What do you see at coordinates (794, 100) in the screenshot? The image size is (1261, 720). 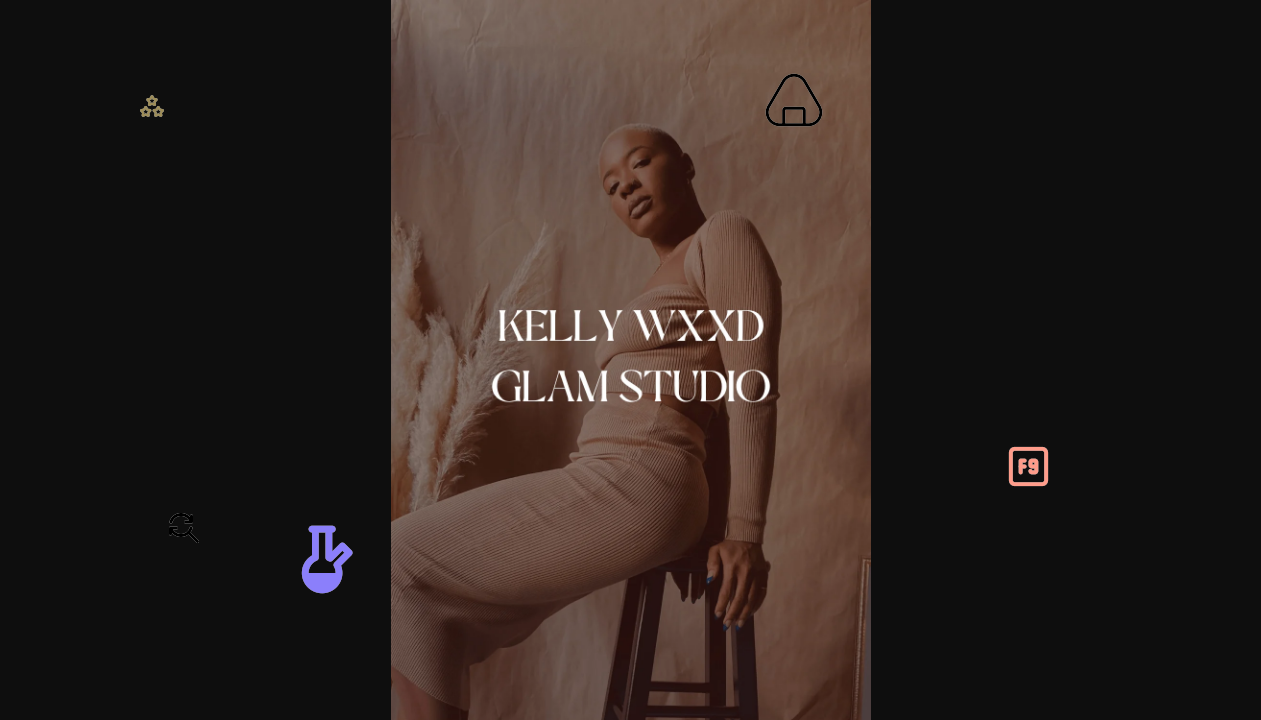 I see `browse japanese food options` at bounding box center [794, 100].